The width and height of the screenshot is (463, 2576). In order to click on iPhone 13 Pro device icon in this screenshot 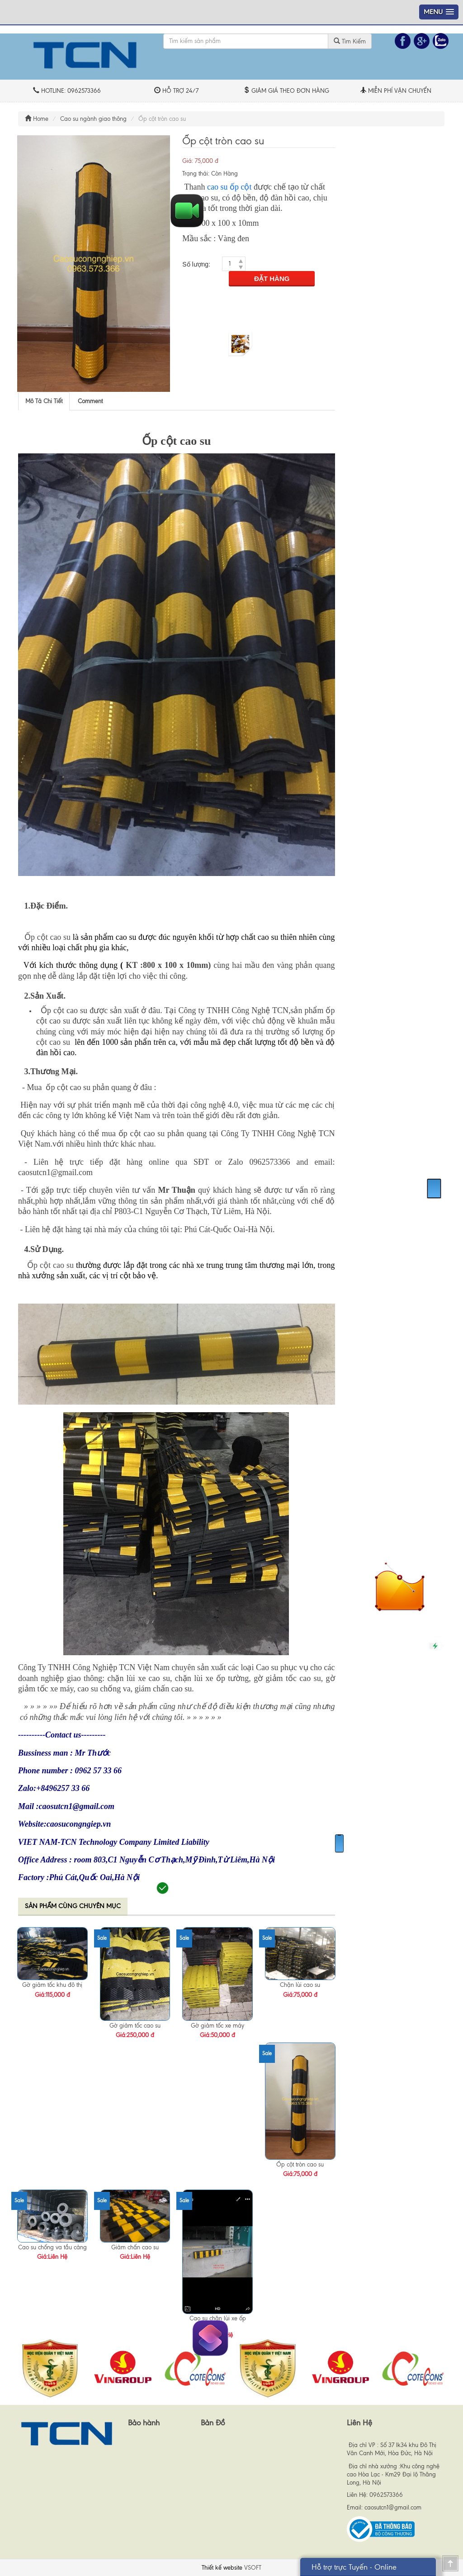, I will do `click(339, 1843)`.